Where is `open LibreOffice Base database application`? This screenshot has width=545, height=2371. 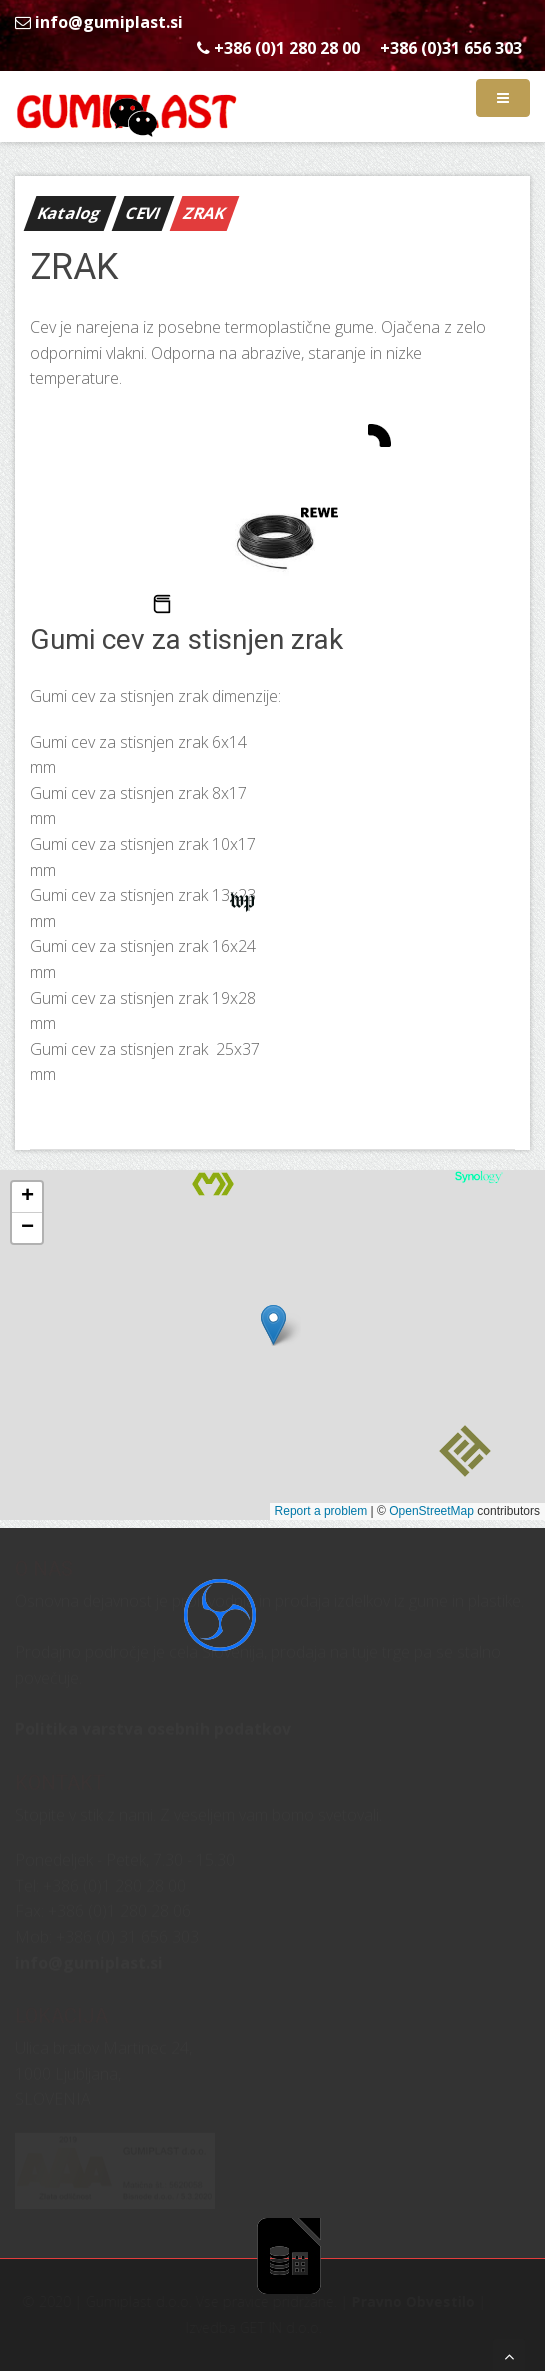
open LibreOffice Base database application is located at coordinates (289, 2256).